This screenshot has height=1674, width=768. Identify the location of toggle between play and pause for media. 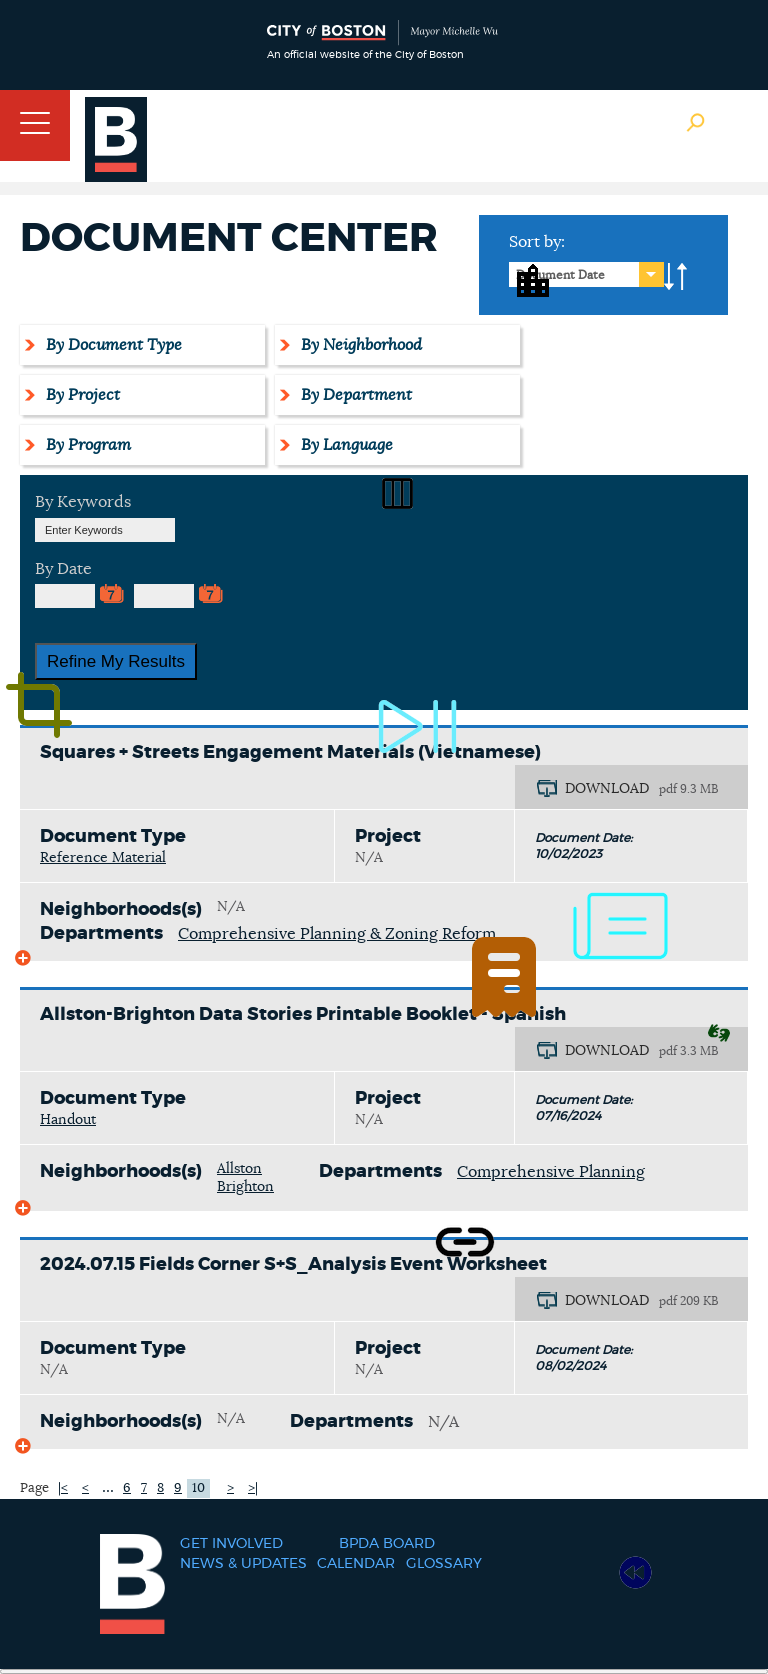
(417, 726).